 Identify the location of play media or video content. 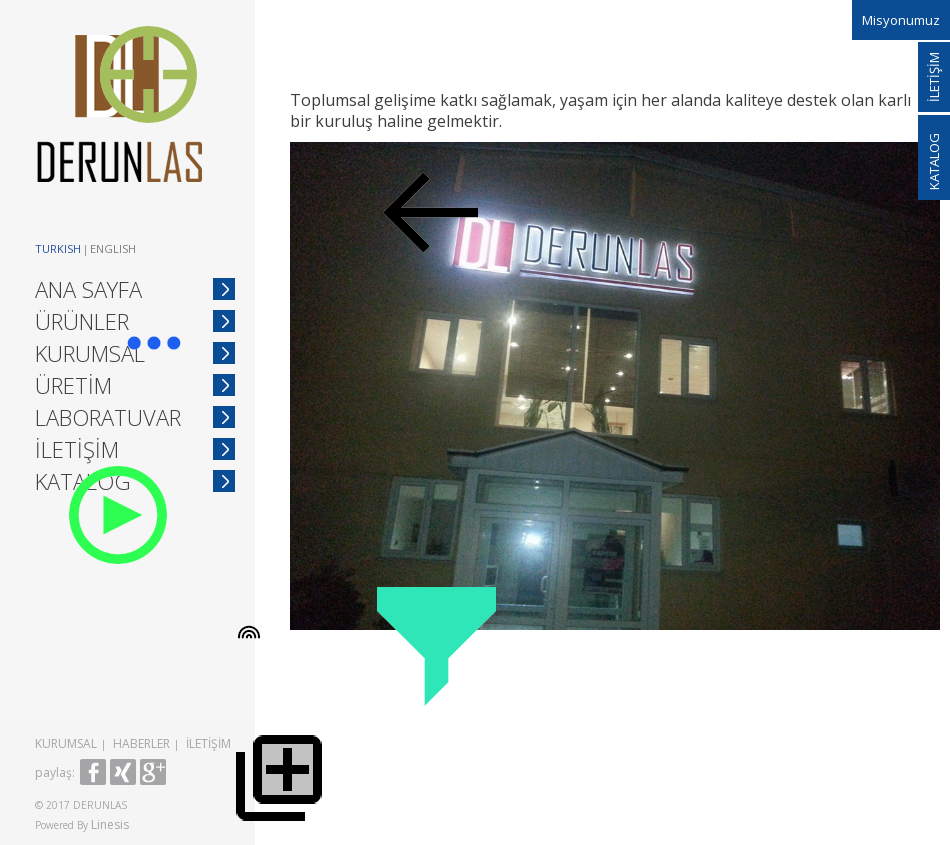
(118, 515).